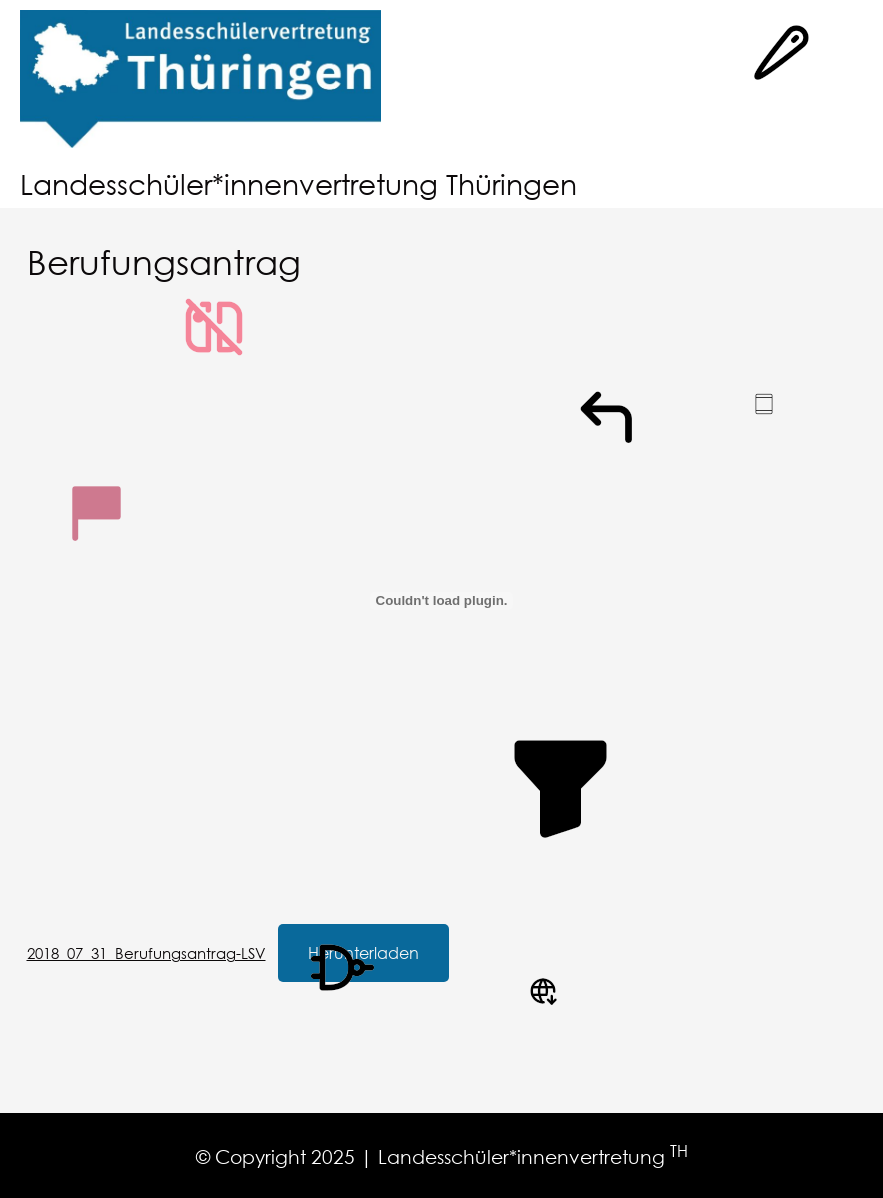 The image size is (883, 1198). What do you see at coordinates (342, 967) in the screenshot?
I see `represents a NAND logic gate in circuit design` at bounding box center [342, 967].